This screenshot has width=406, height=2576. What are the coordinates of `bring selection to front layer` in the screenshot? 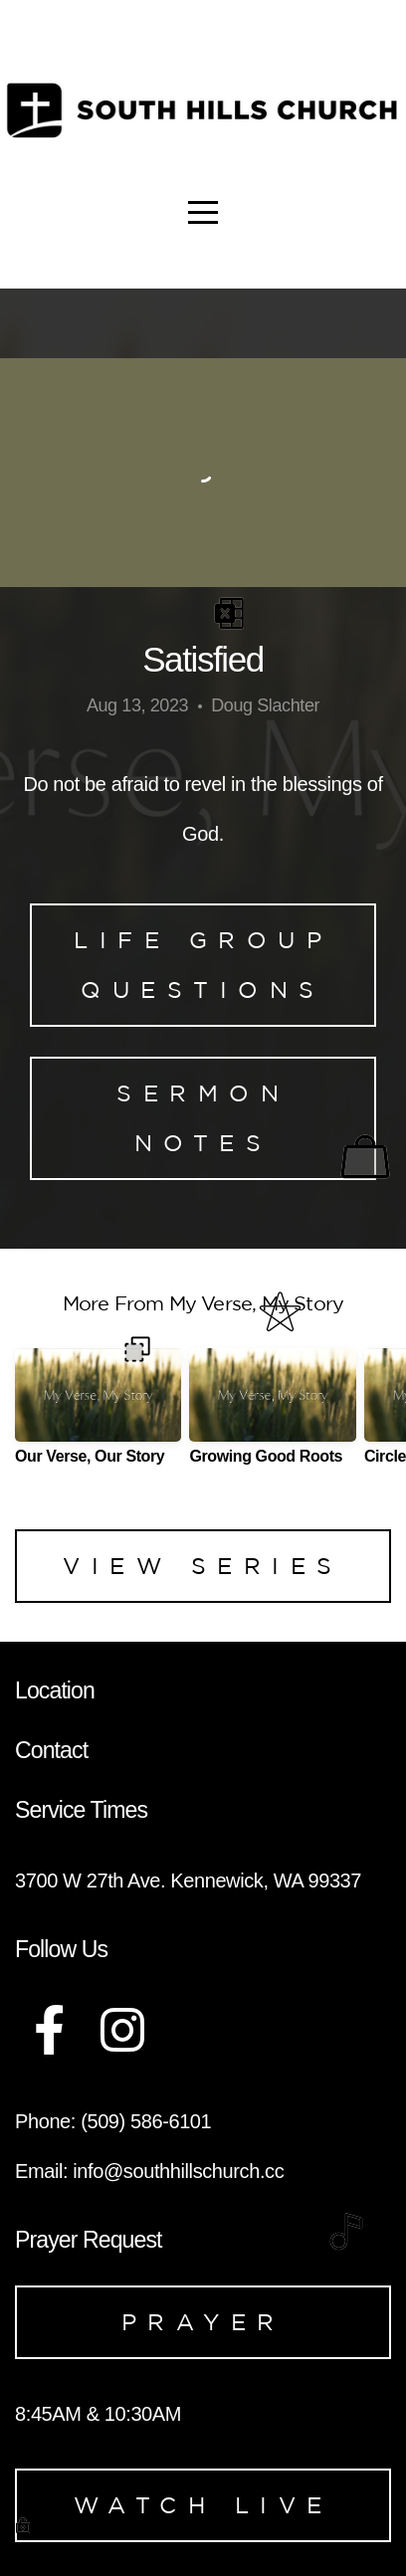 It's located at (137, 1349).